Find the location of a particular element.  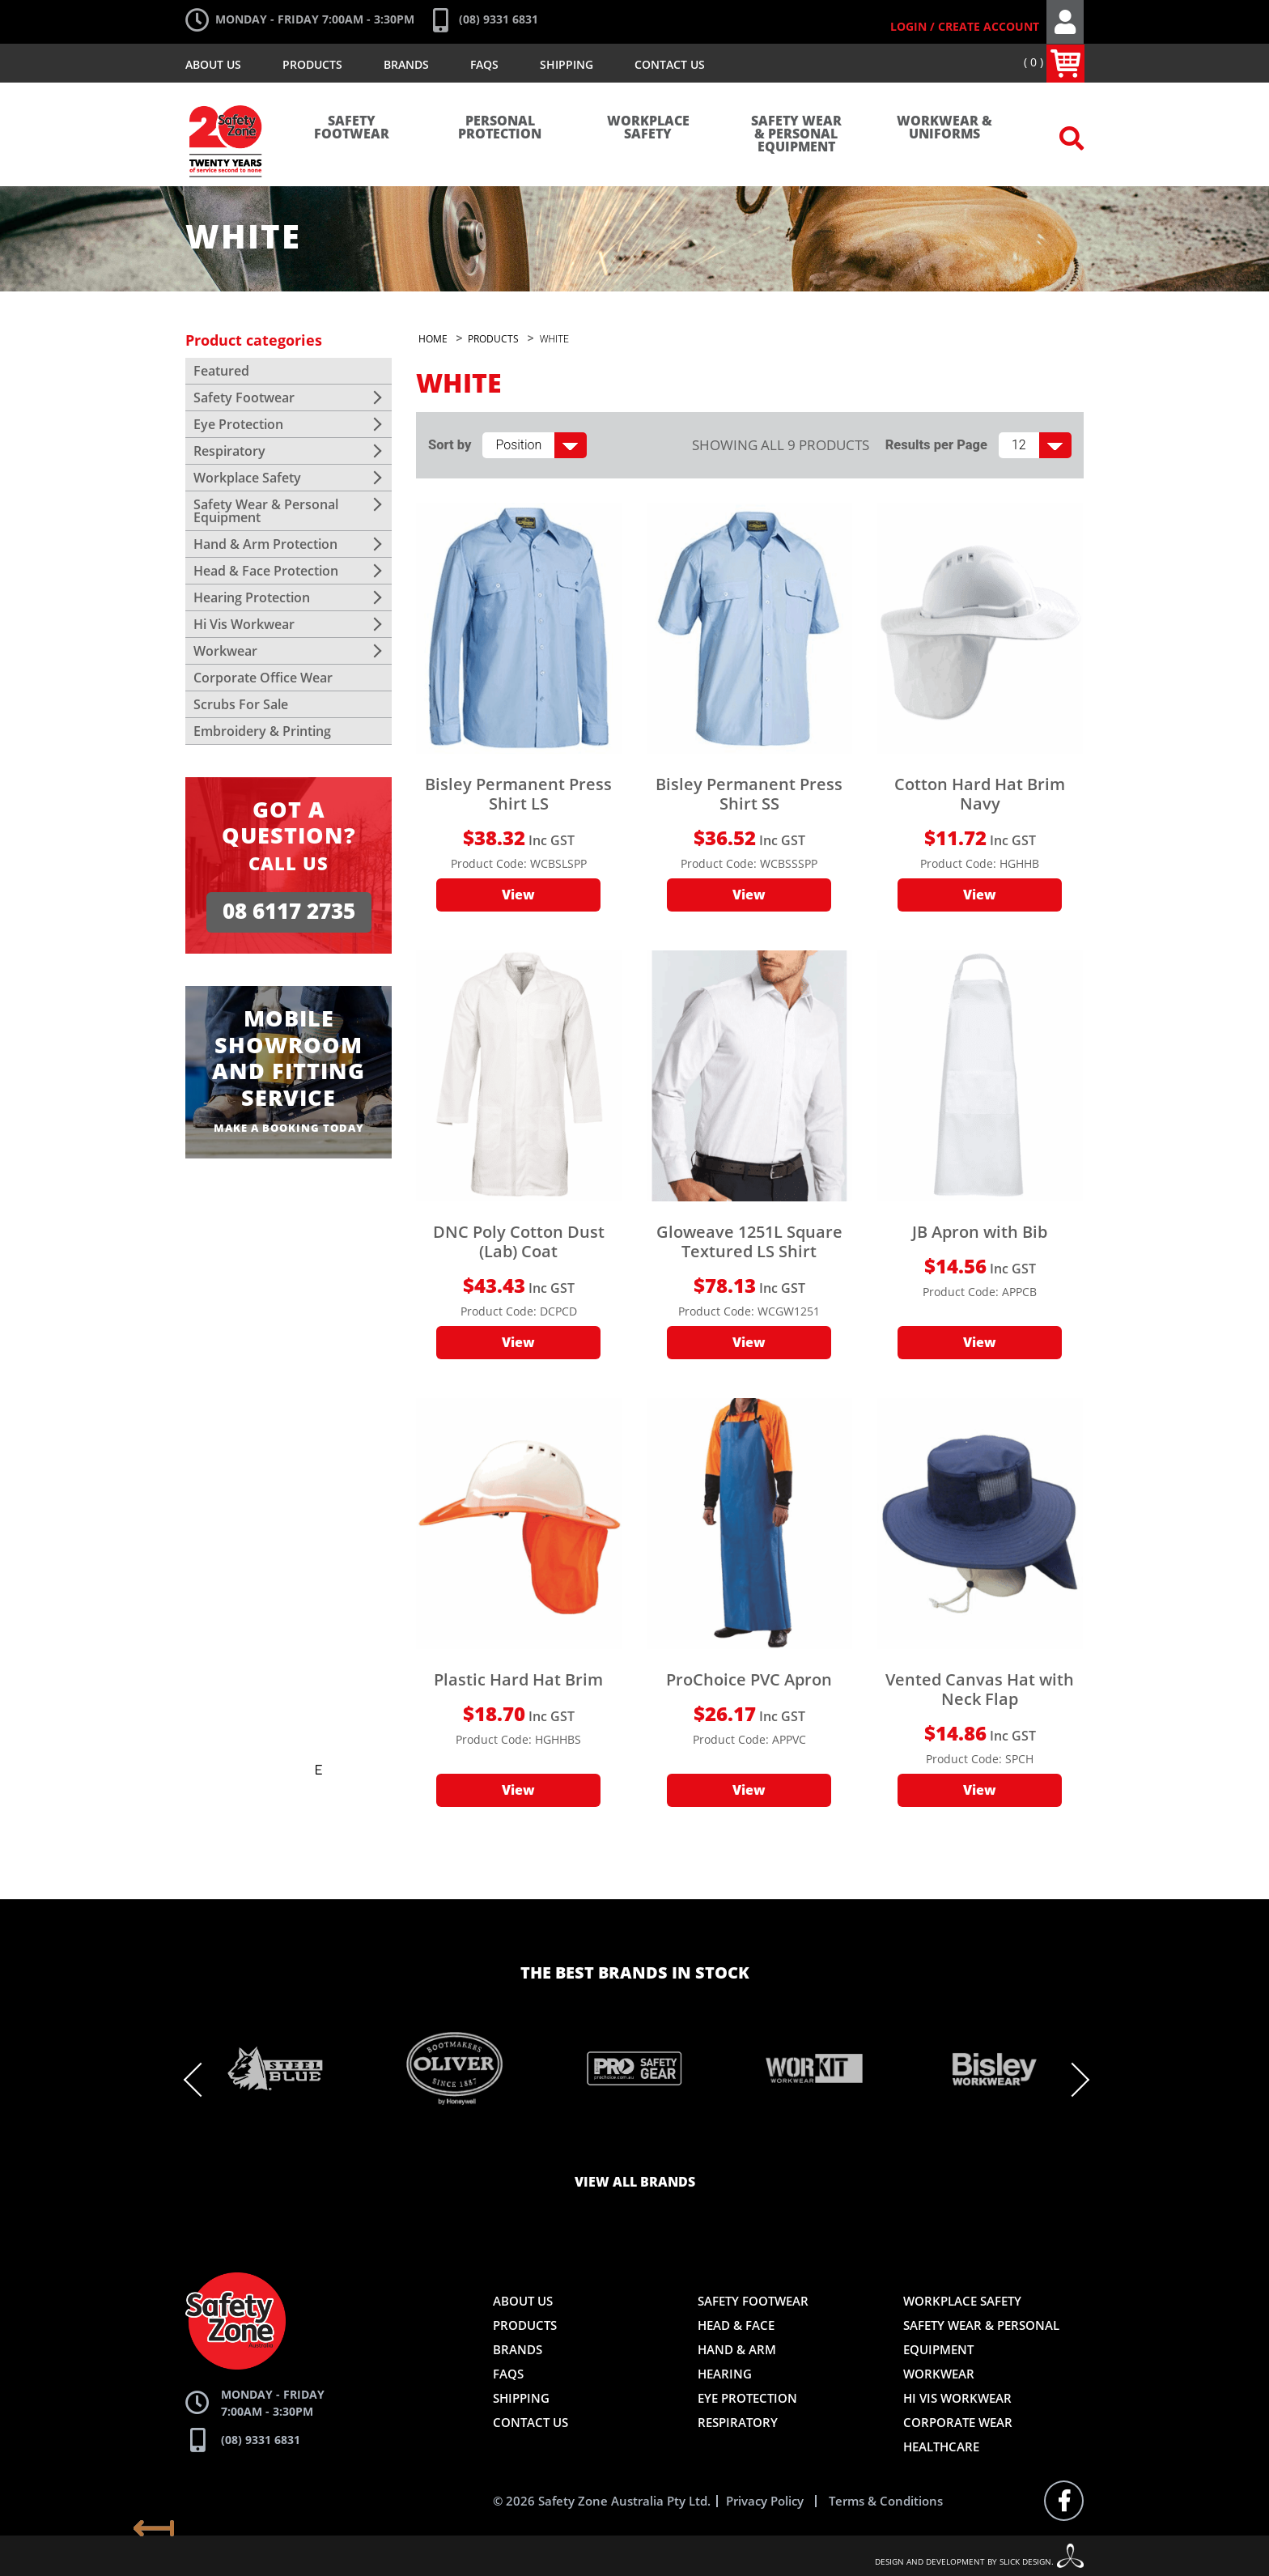

represents the letter E in text formatting or typography options is located at coordinates (319, 1770).